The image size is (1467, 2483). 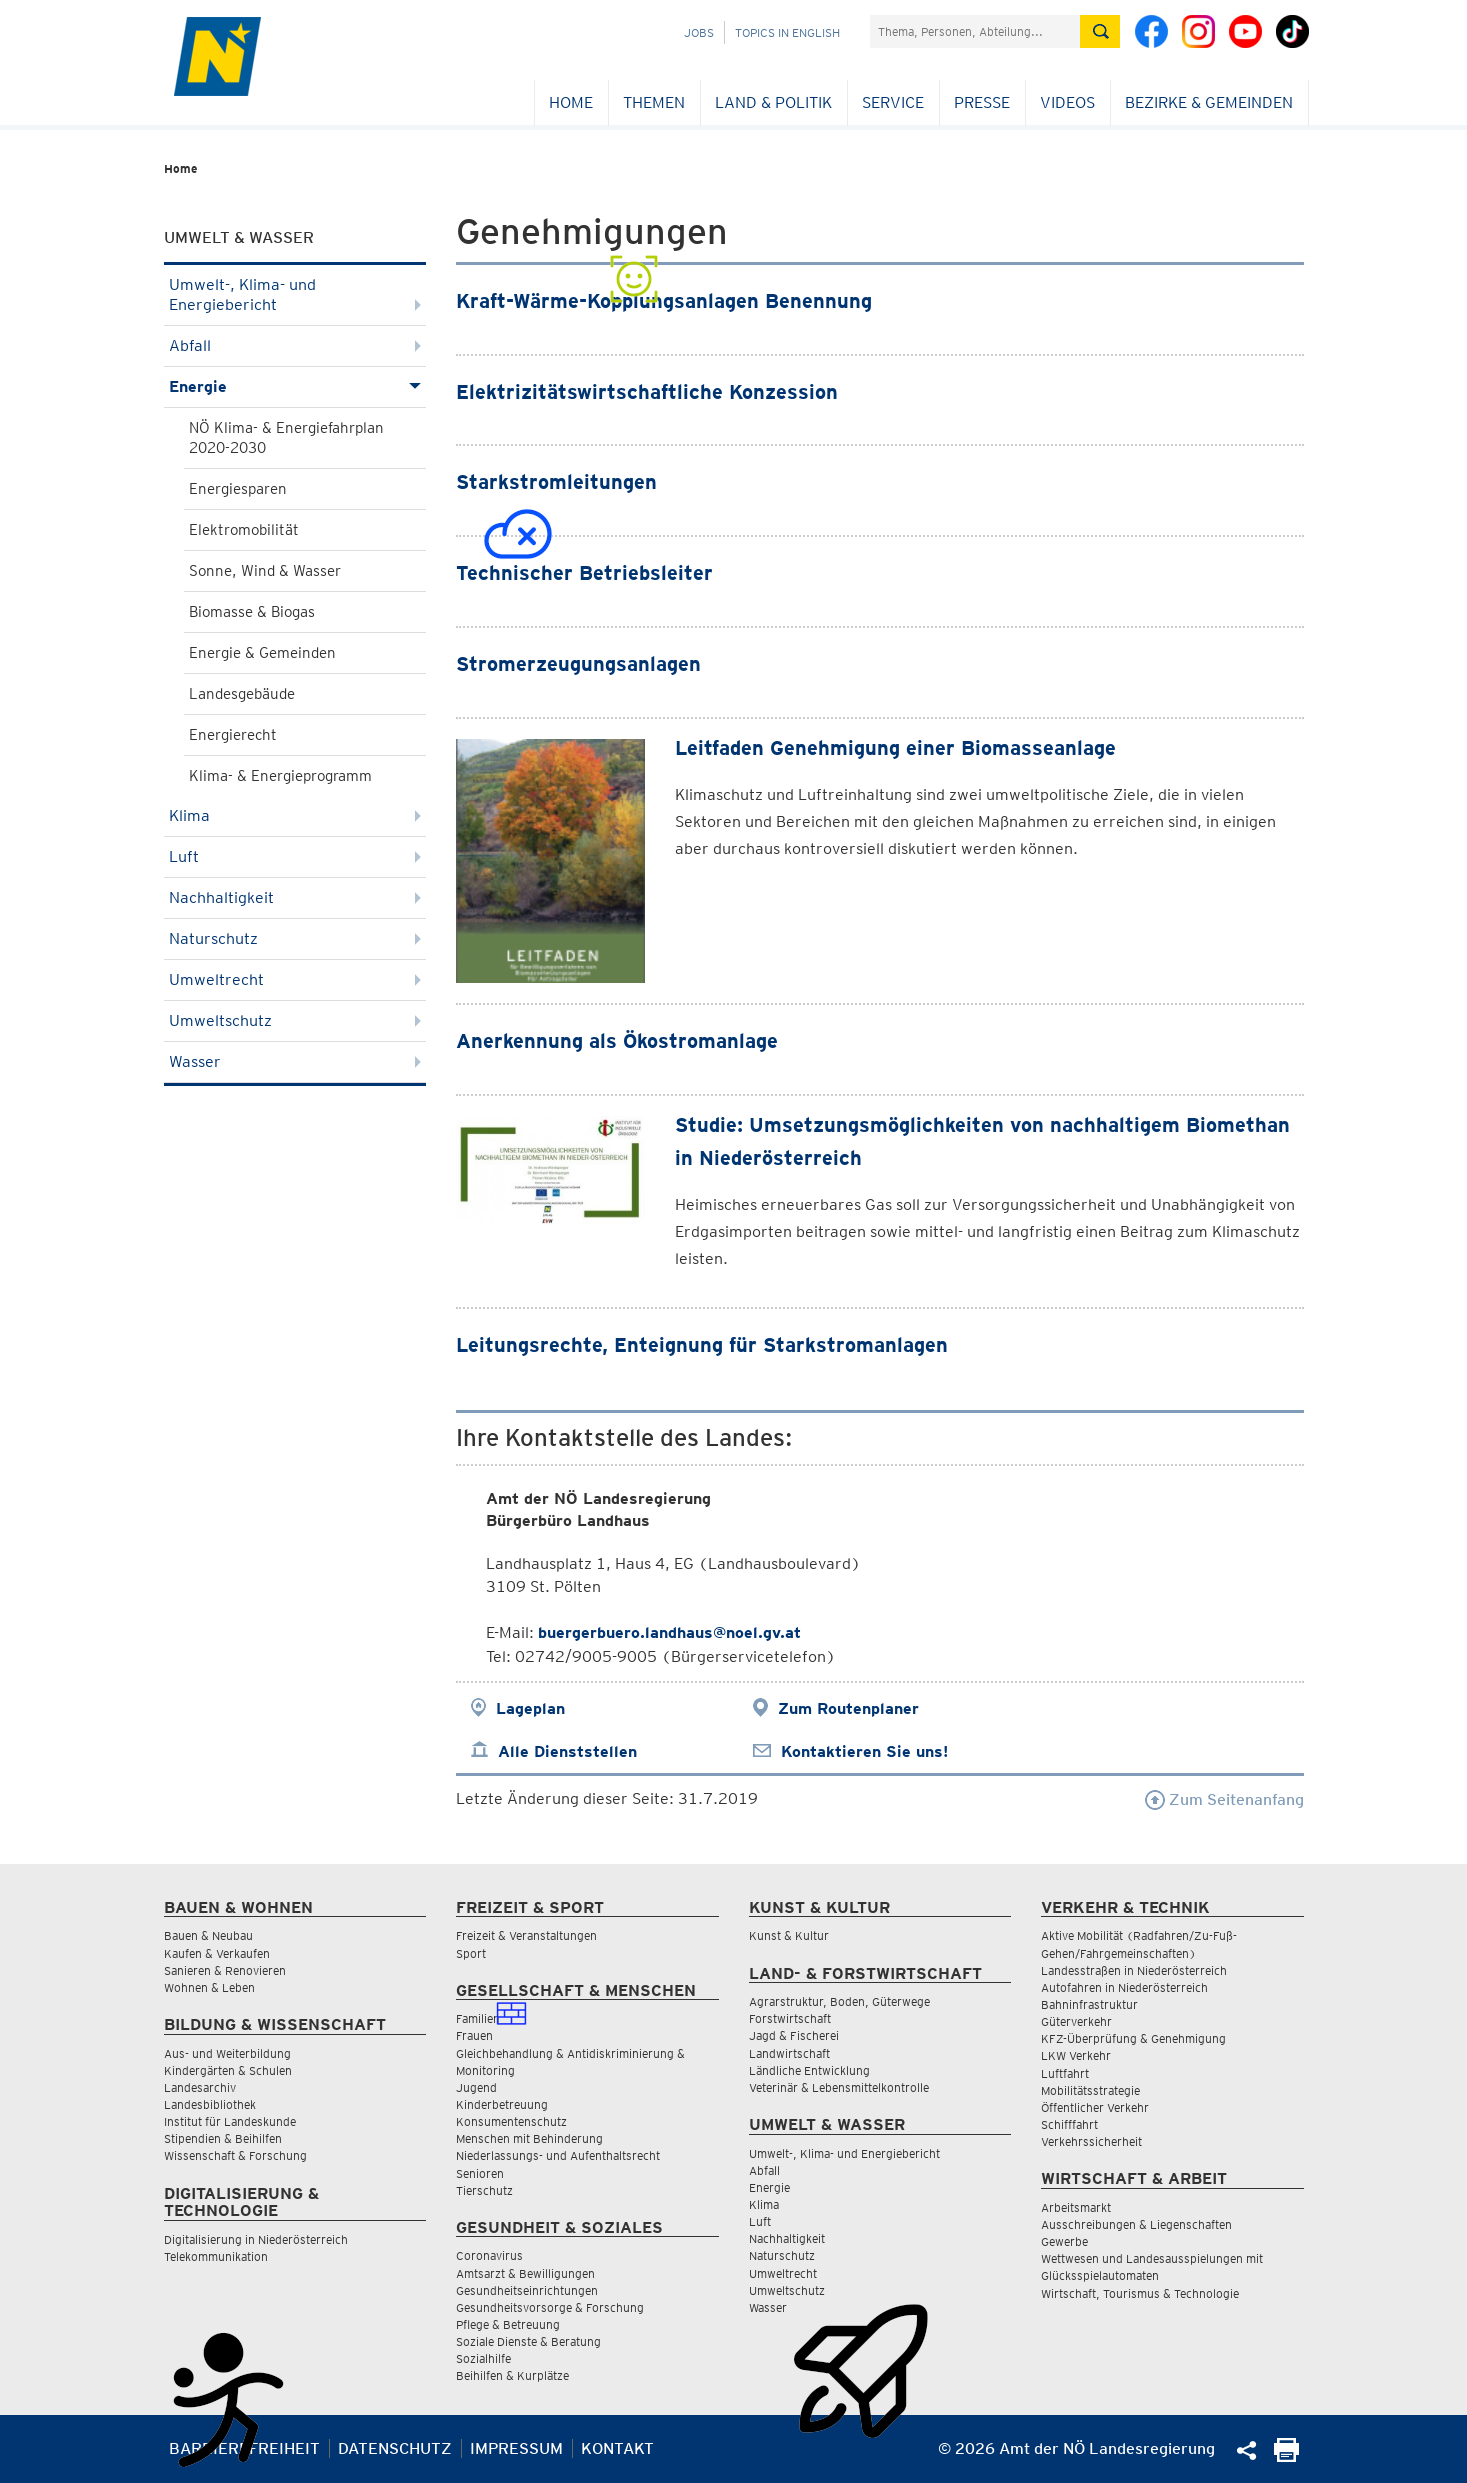 I want to click on scan face to unlock or authenticate, so click(x=634, y=279).